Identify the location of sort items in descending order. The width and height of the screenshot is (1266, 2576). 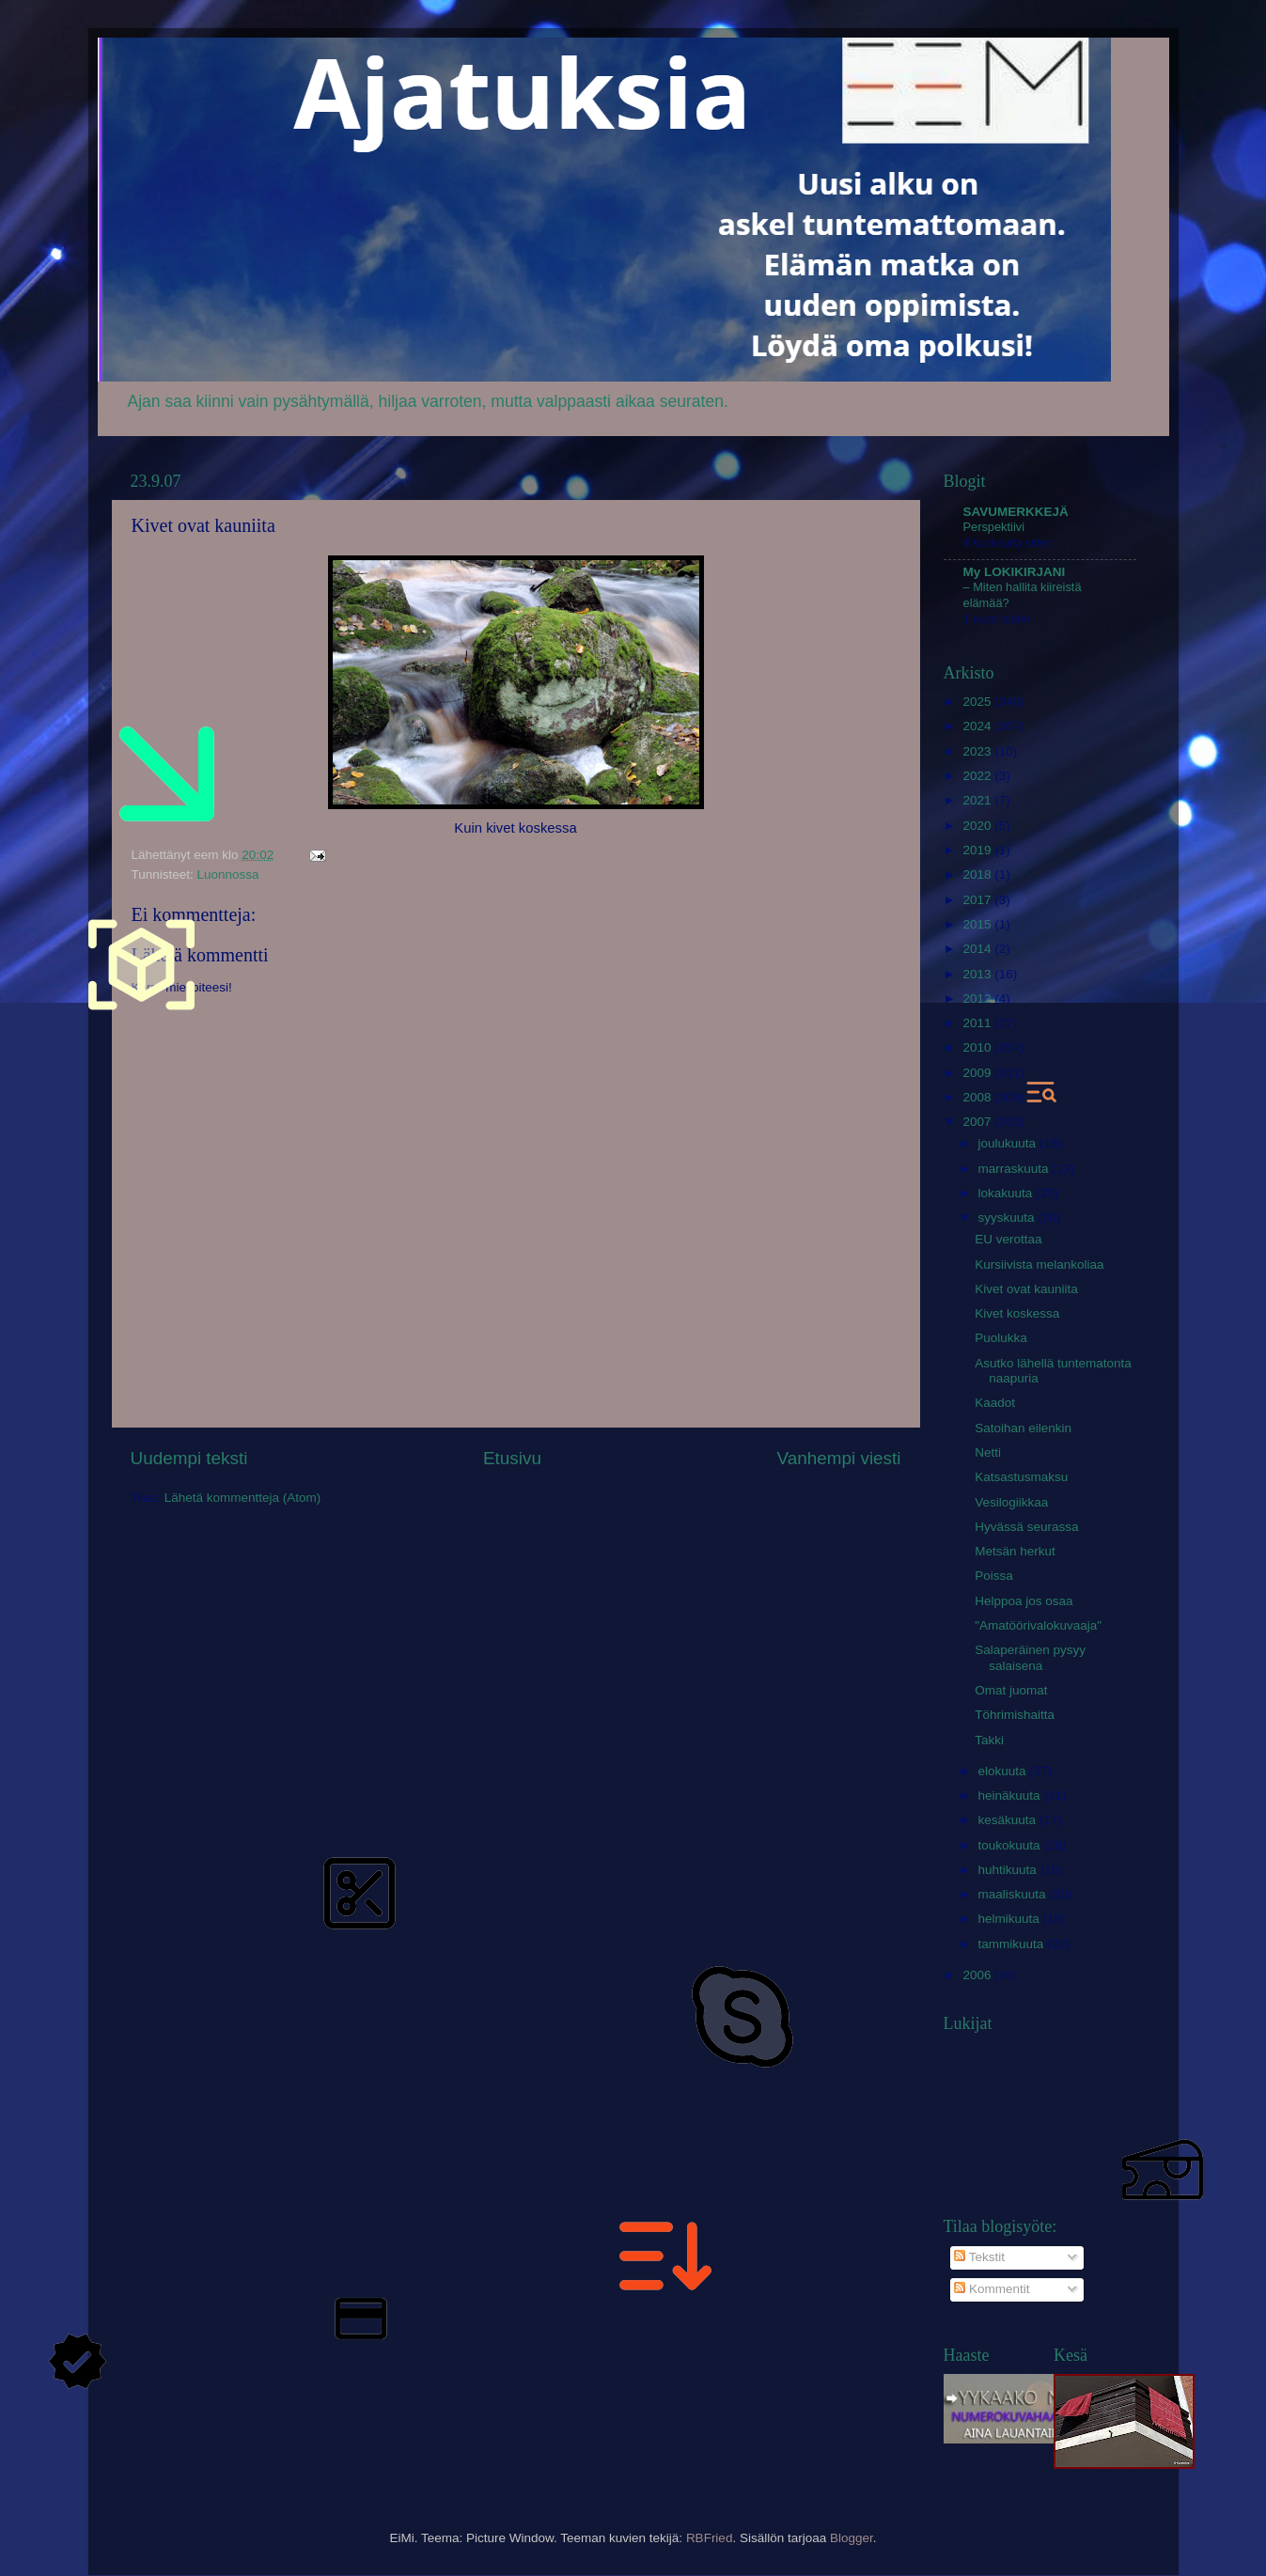
(663, 2256).